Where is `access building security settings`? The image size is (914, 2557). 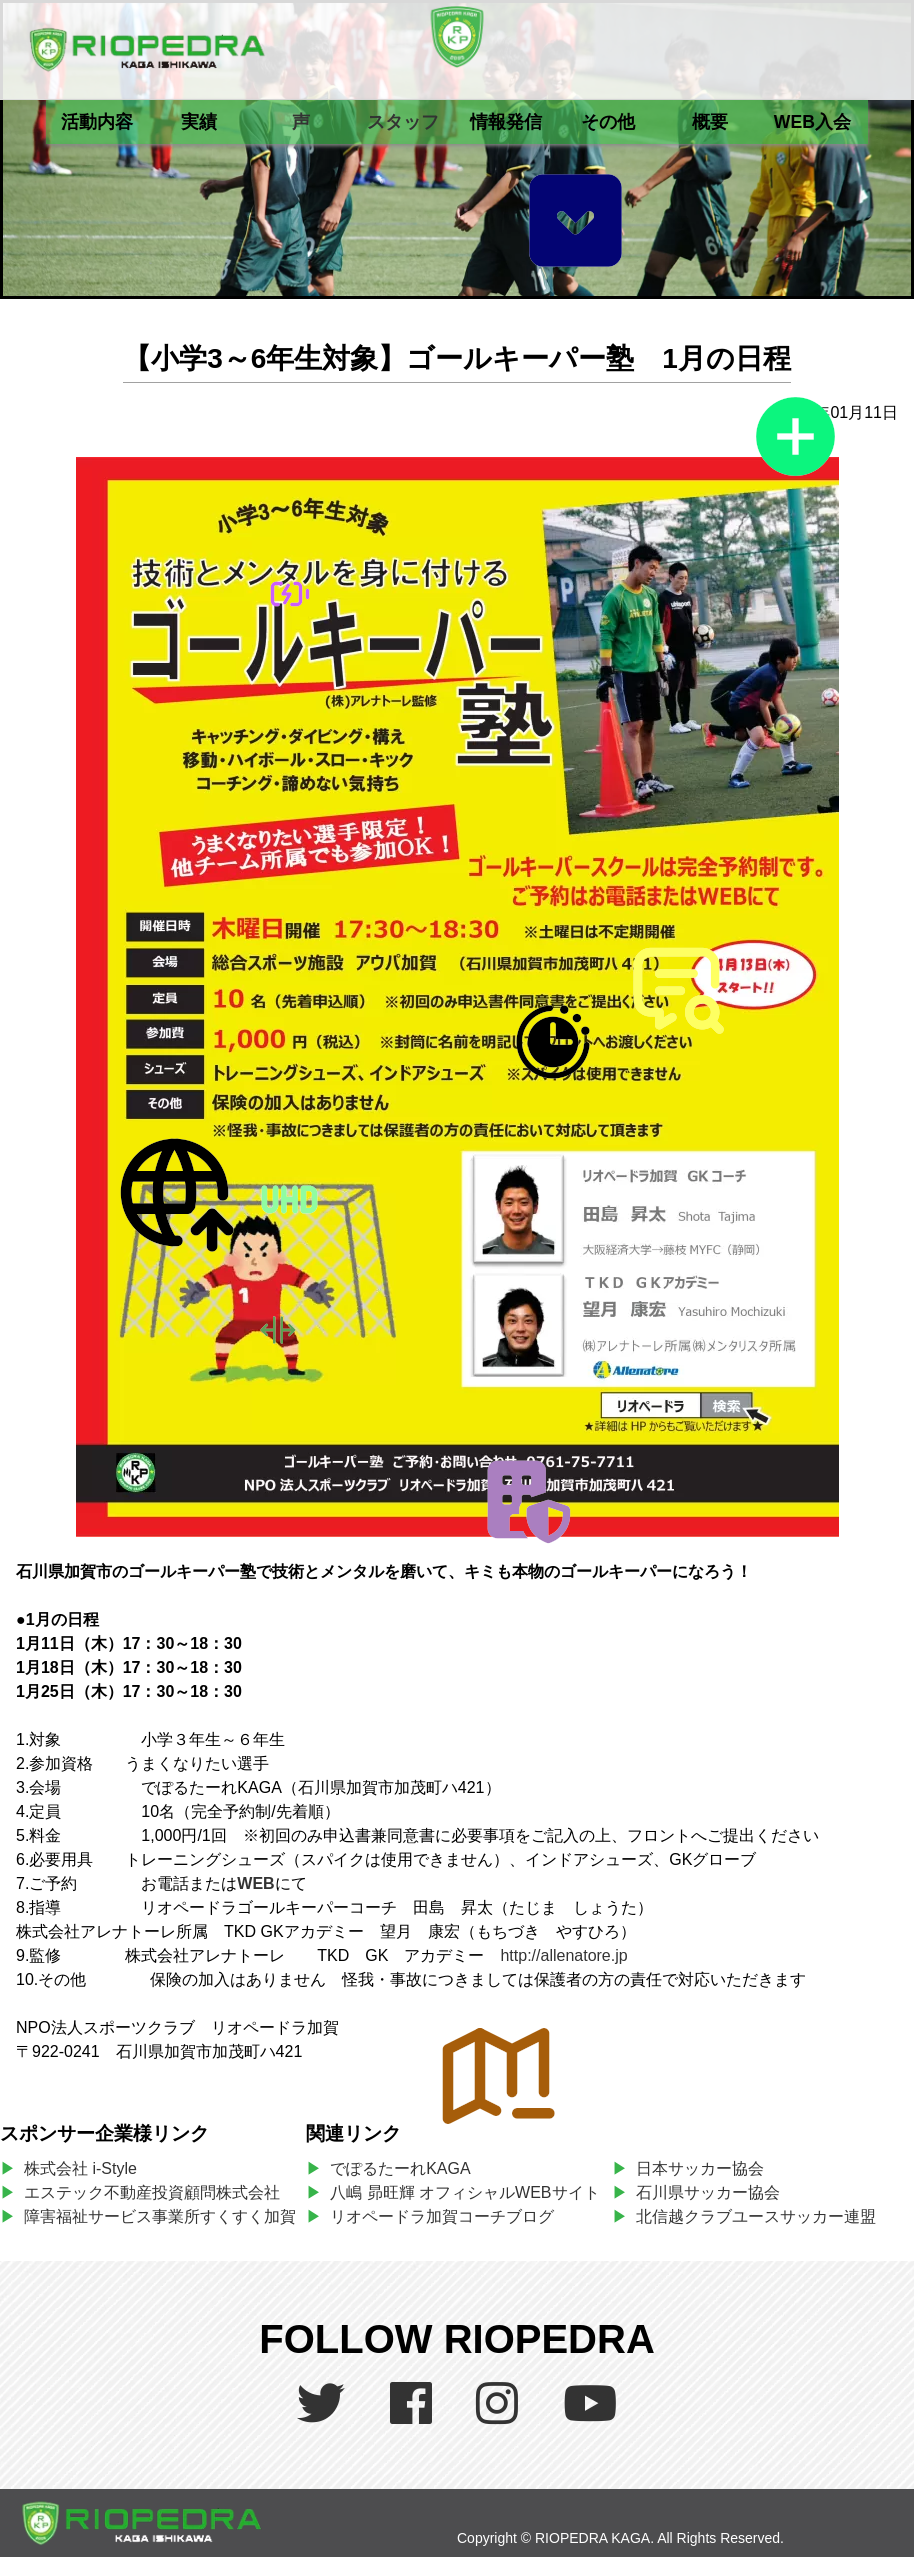
access building security settings is located at coordinates (526, 1499).